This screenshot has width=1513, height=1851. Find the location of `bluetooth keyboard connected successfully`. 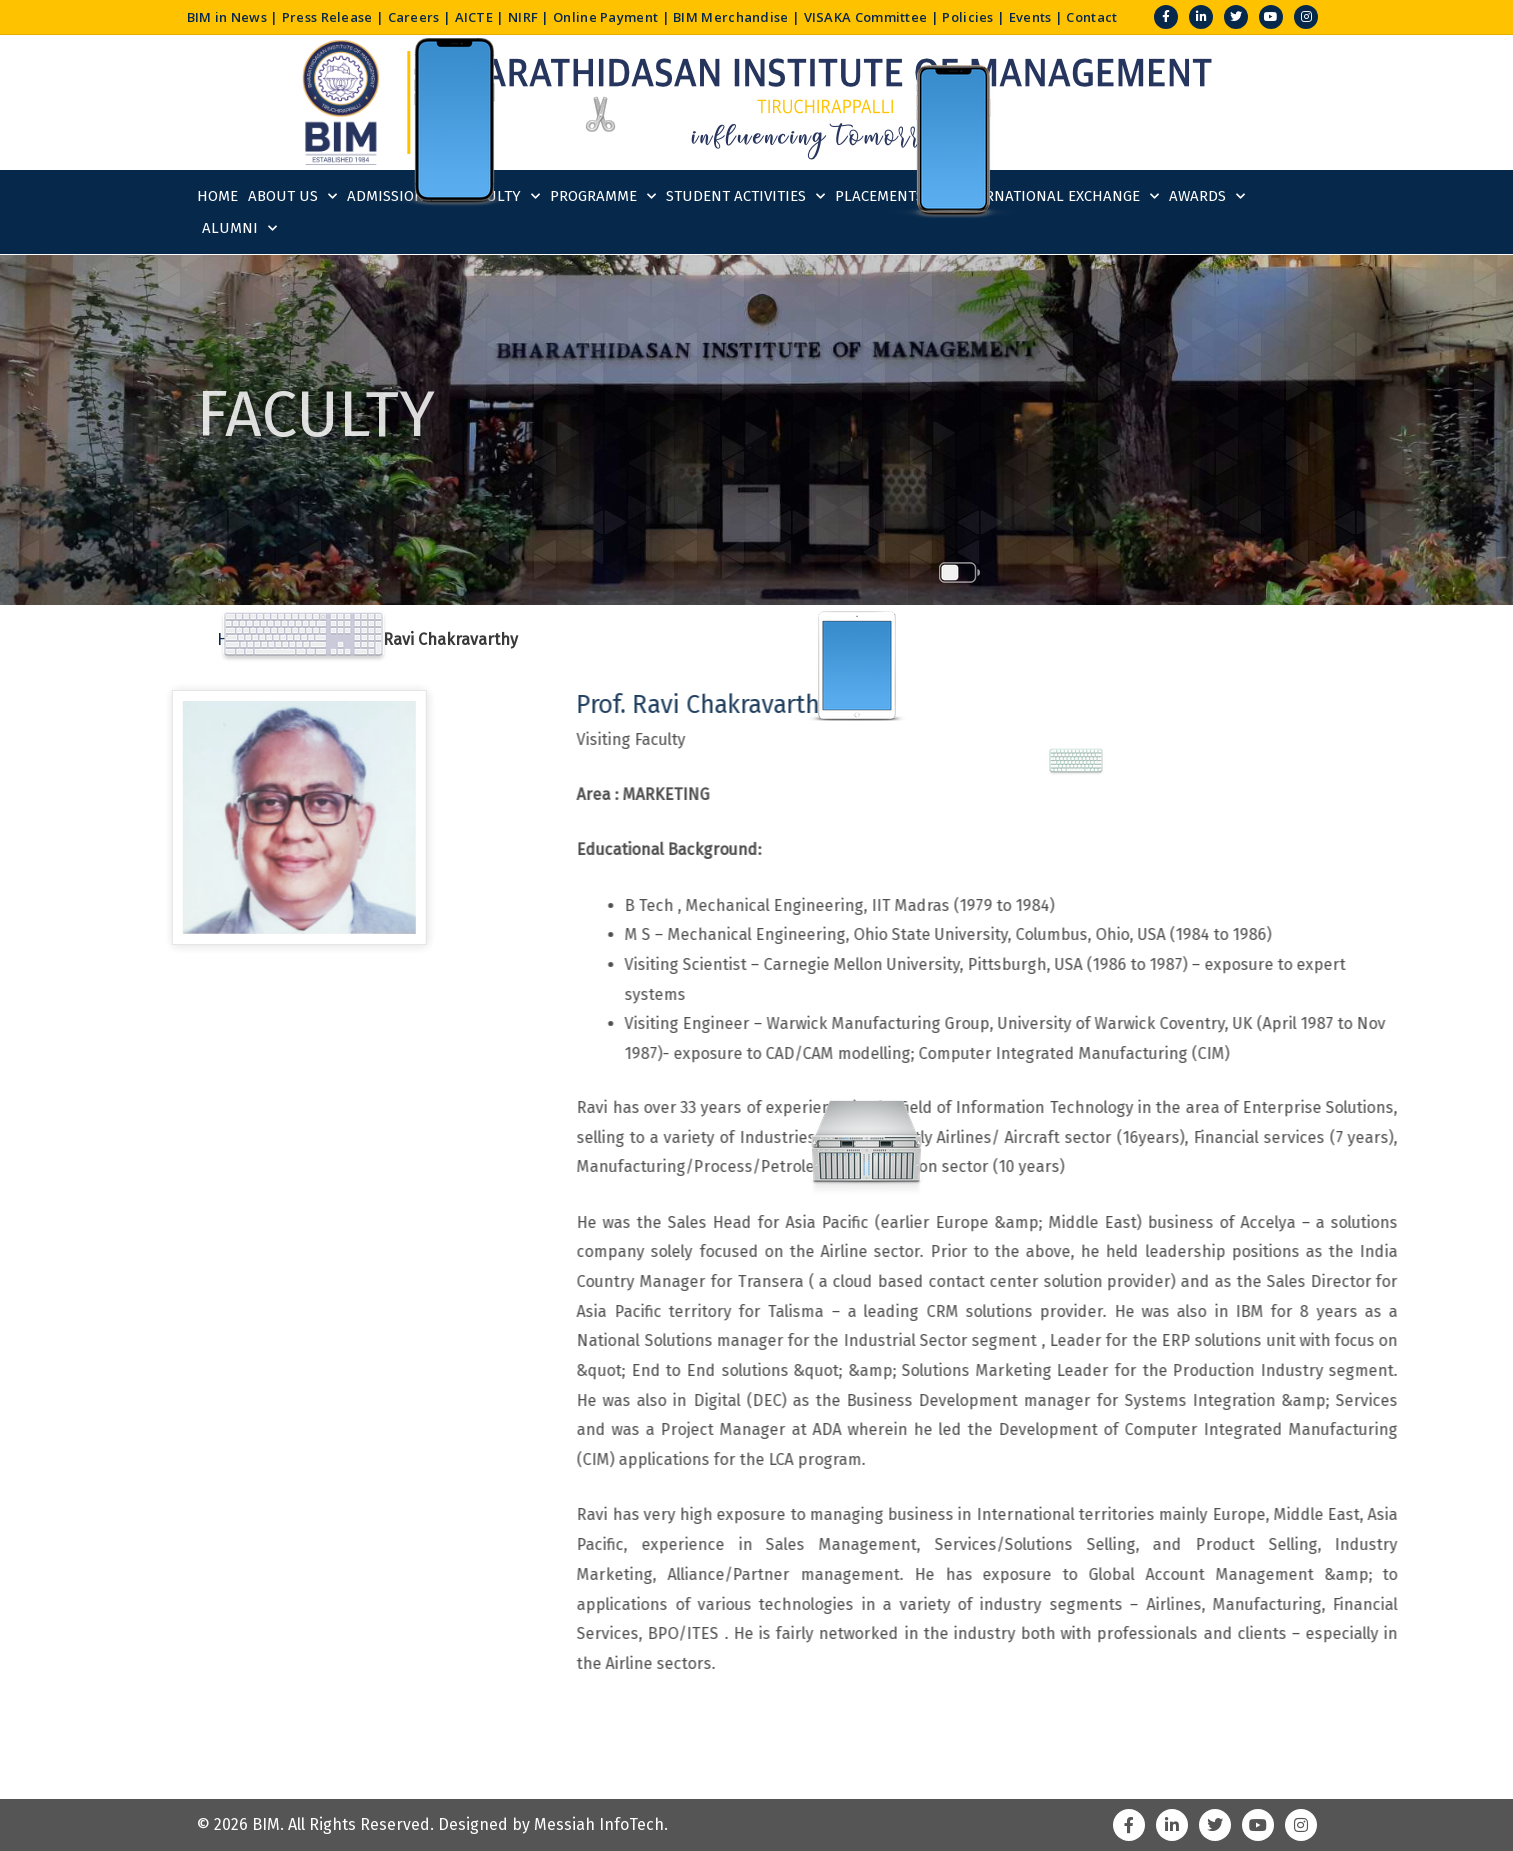

bluetooth keyboard connected successfully is located at coordinates (1076, 761).